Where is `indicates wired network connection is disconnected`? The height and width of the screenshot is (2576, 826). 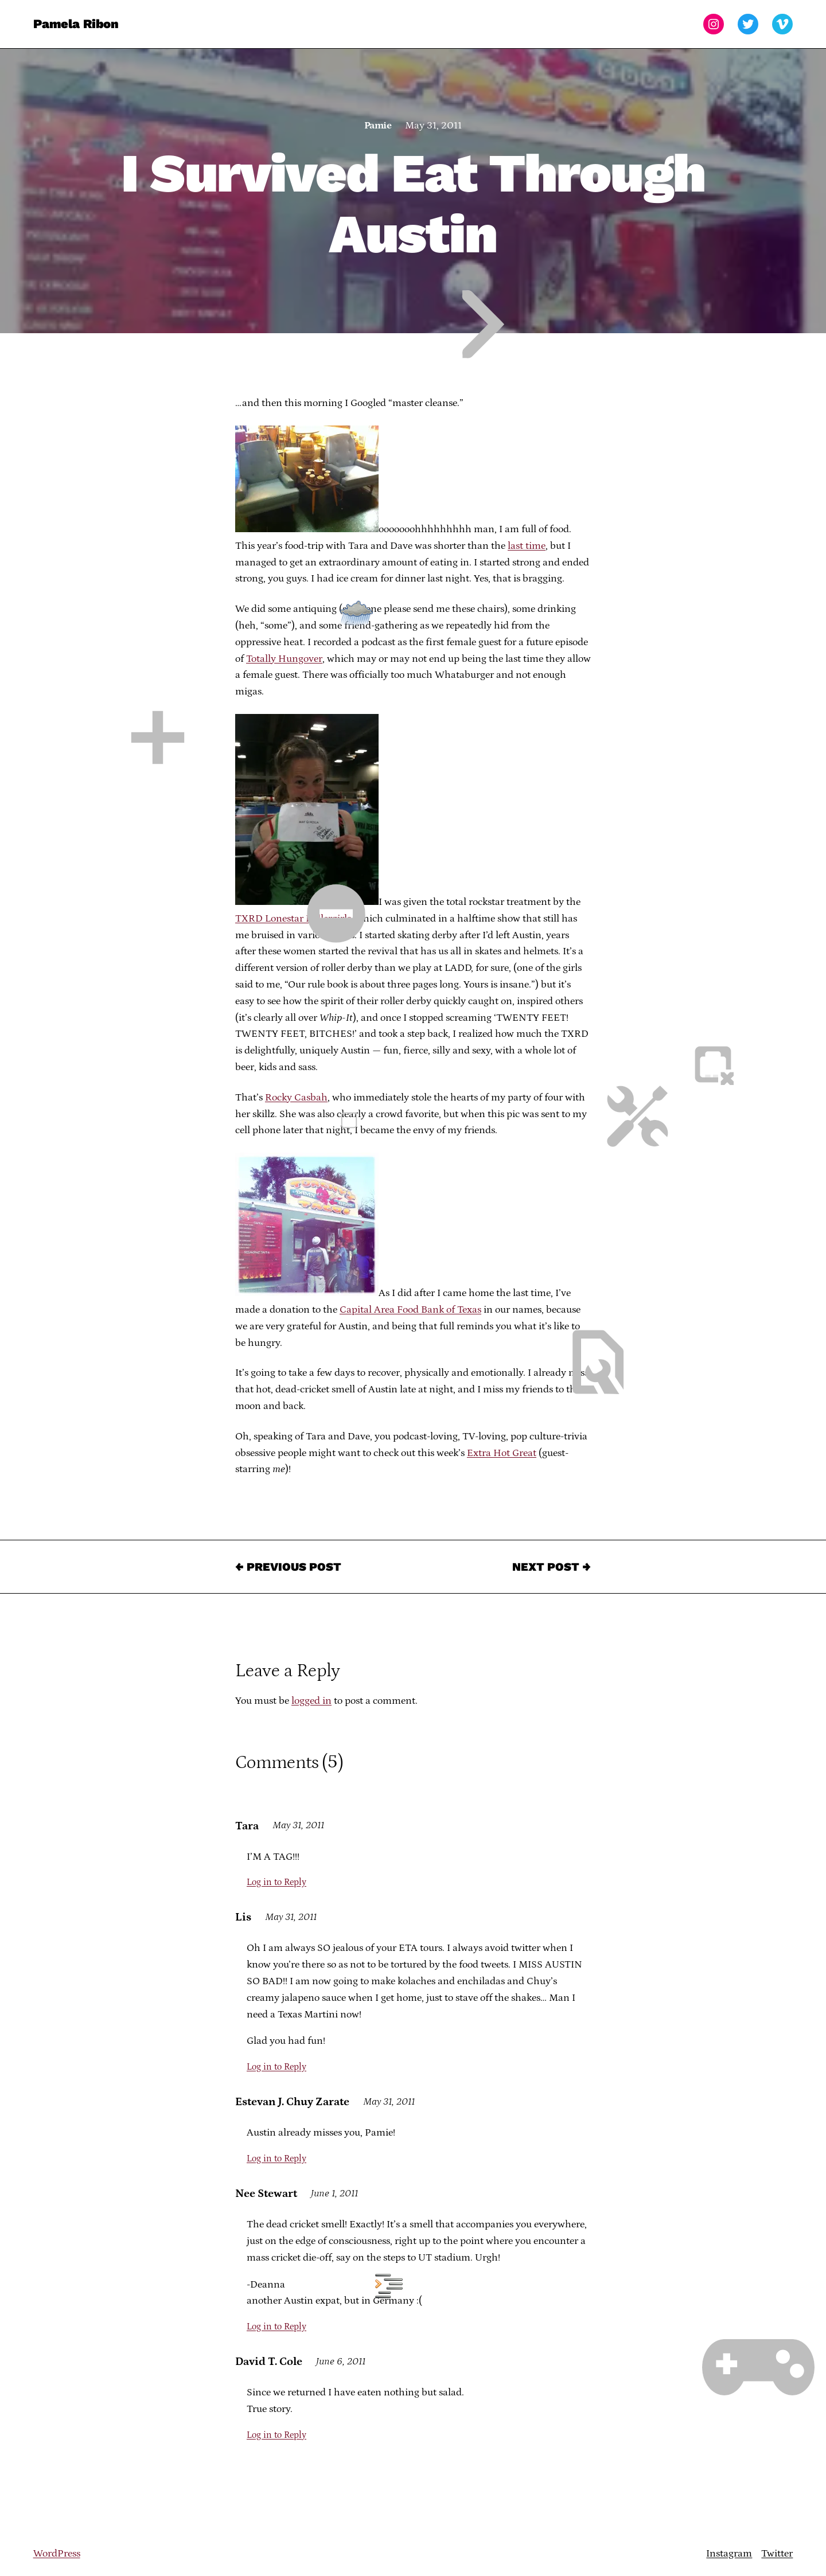
indicates wired network connection is disconnected is located at coordinates (713, 1064).